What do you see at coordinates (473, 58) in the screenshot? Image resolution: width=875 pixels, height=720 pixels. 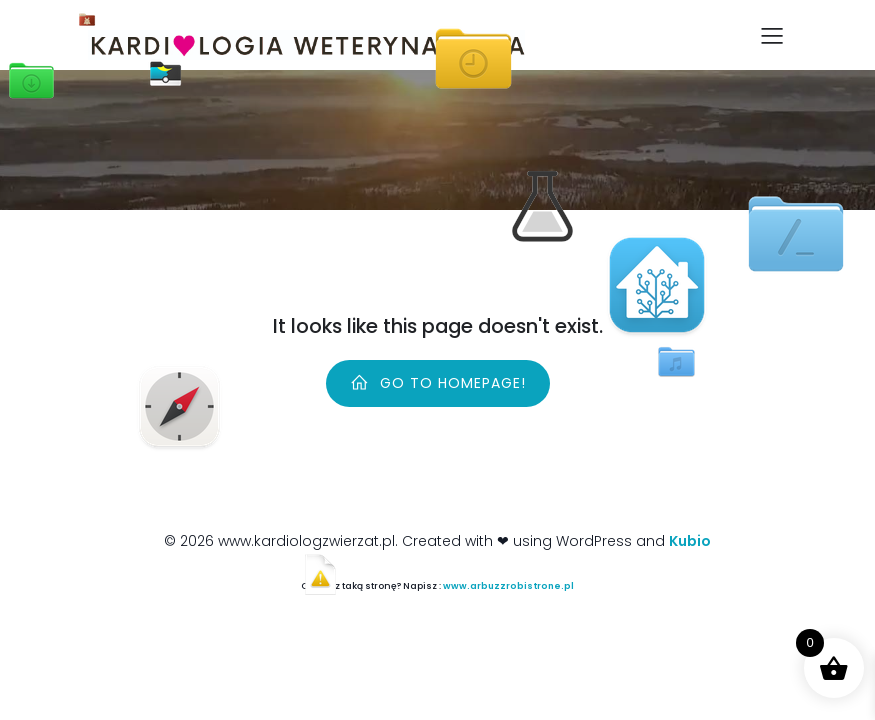 I see `access temporary files folder` at bounding box center [473, 58].